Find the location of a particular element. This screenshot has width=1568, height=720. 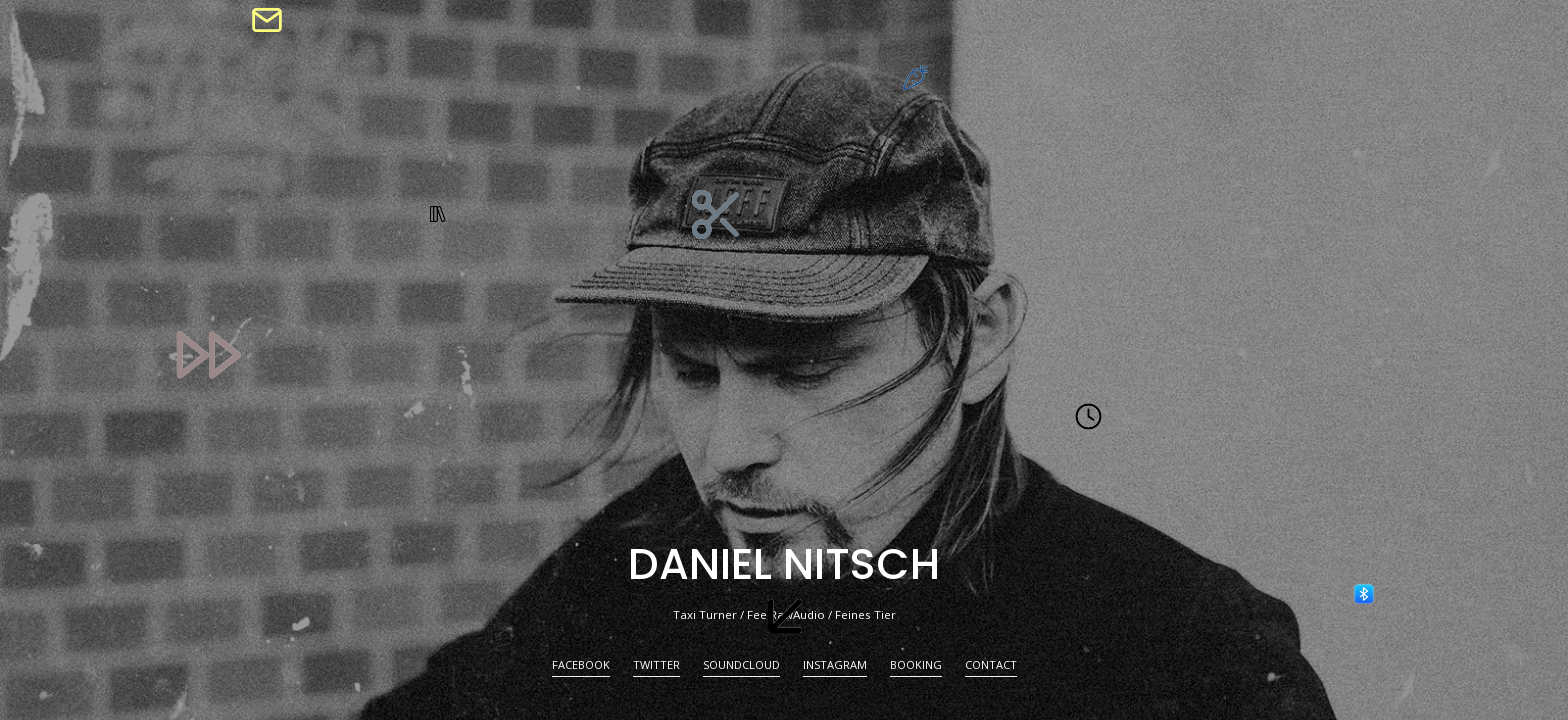

toggle bluetooth on or off is located at coordinates (1364, 594).